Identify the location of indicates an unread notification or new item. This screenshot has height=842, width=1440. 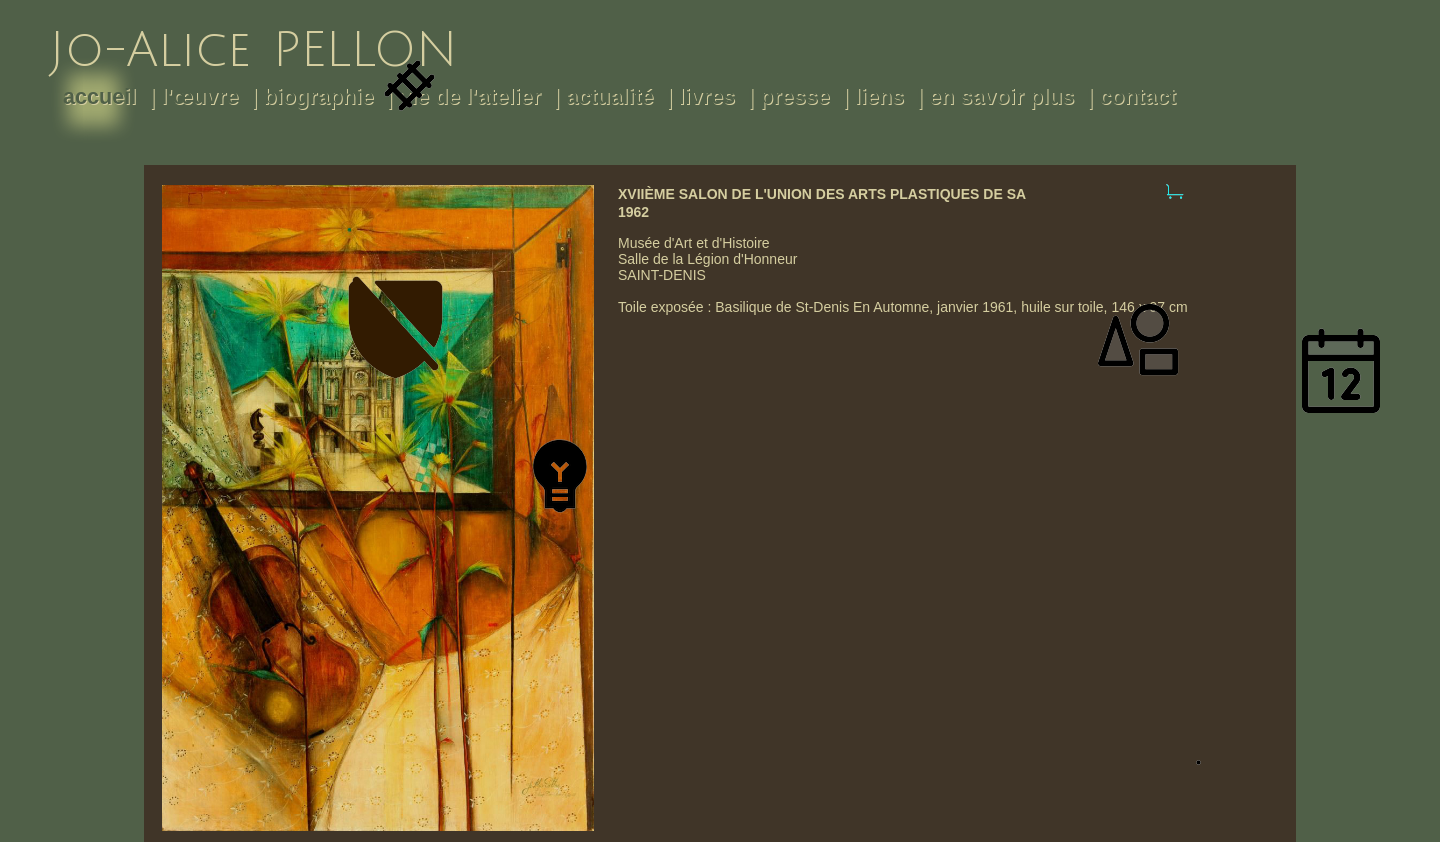
(1198, 762).